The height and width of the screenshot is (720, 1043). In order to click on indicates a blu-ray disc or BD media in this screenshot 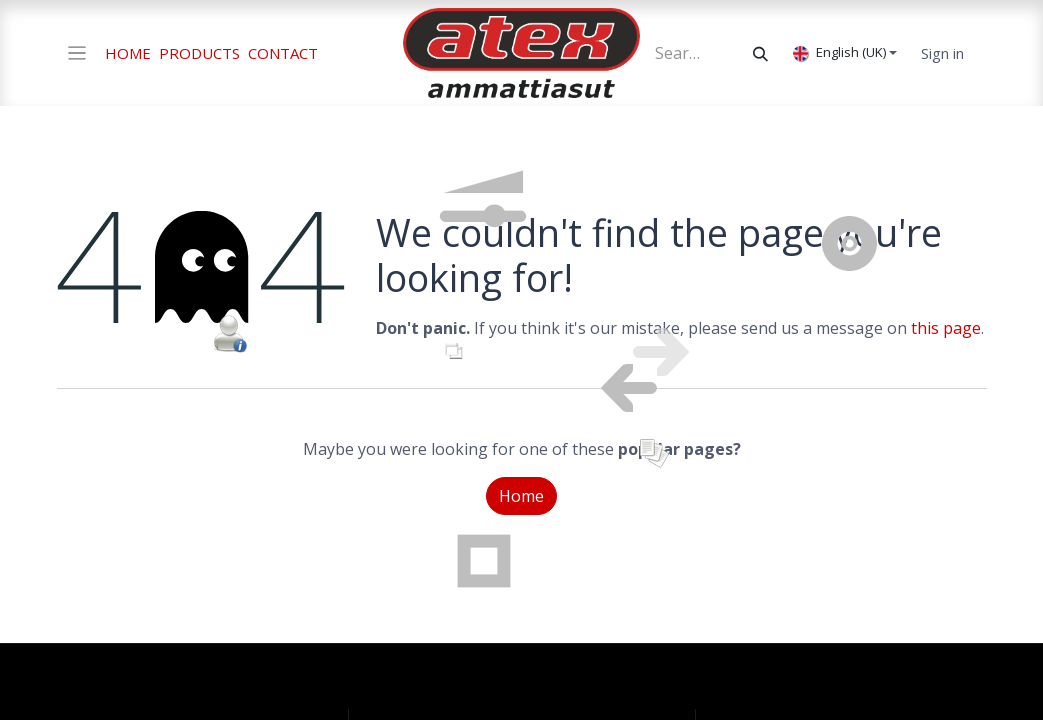, I will do `click(849, 243)`.